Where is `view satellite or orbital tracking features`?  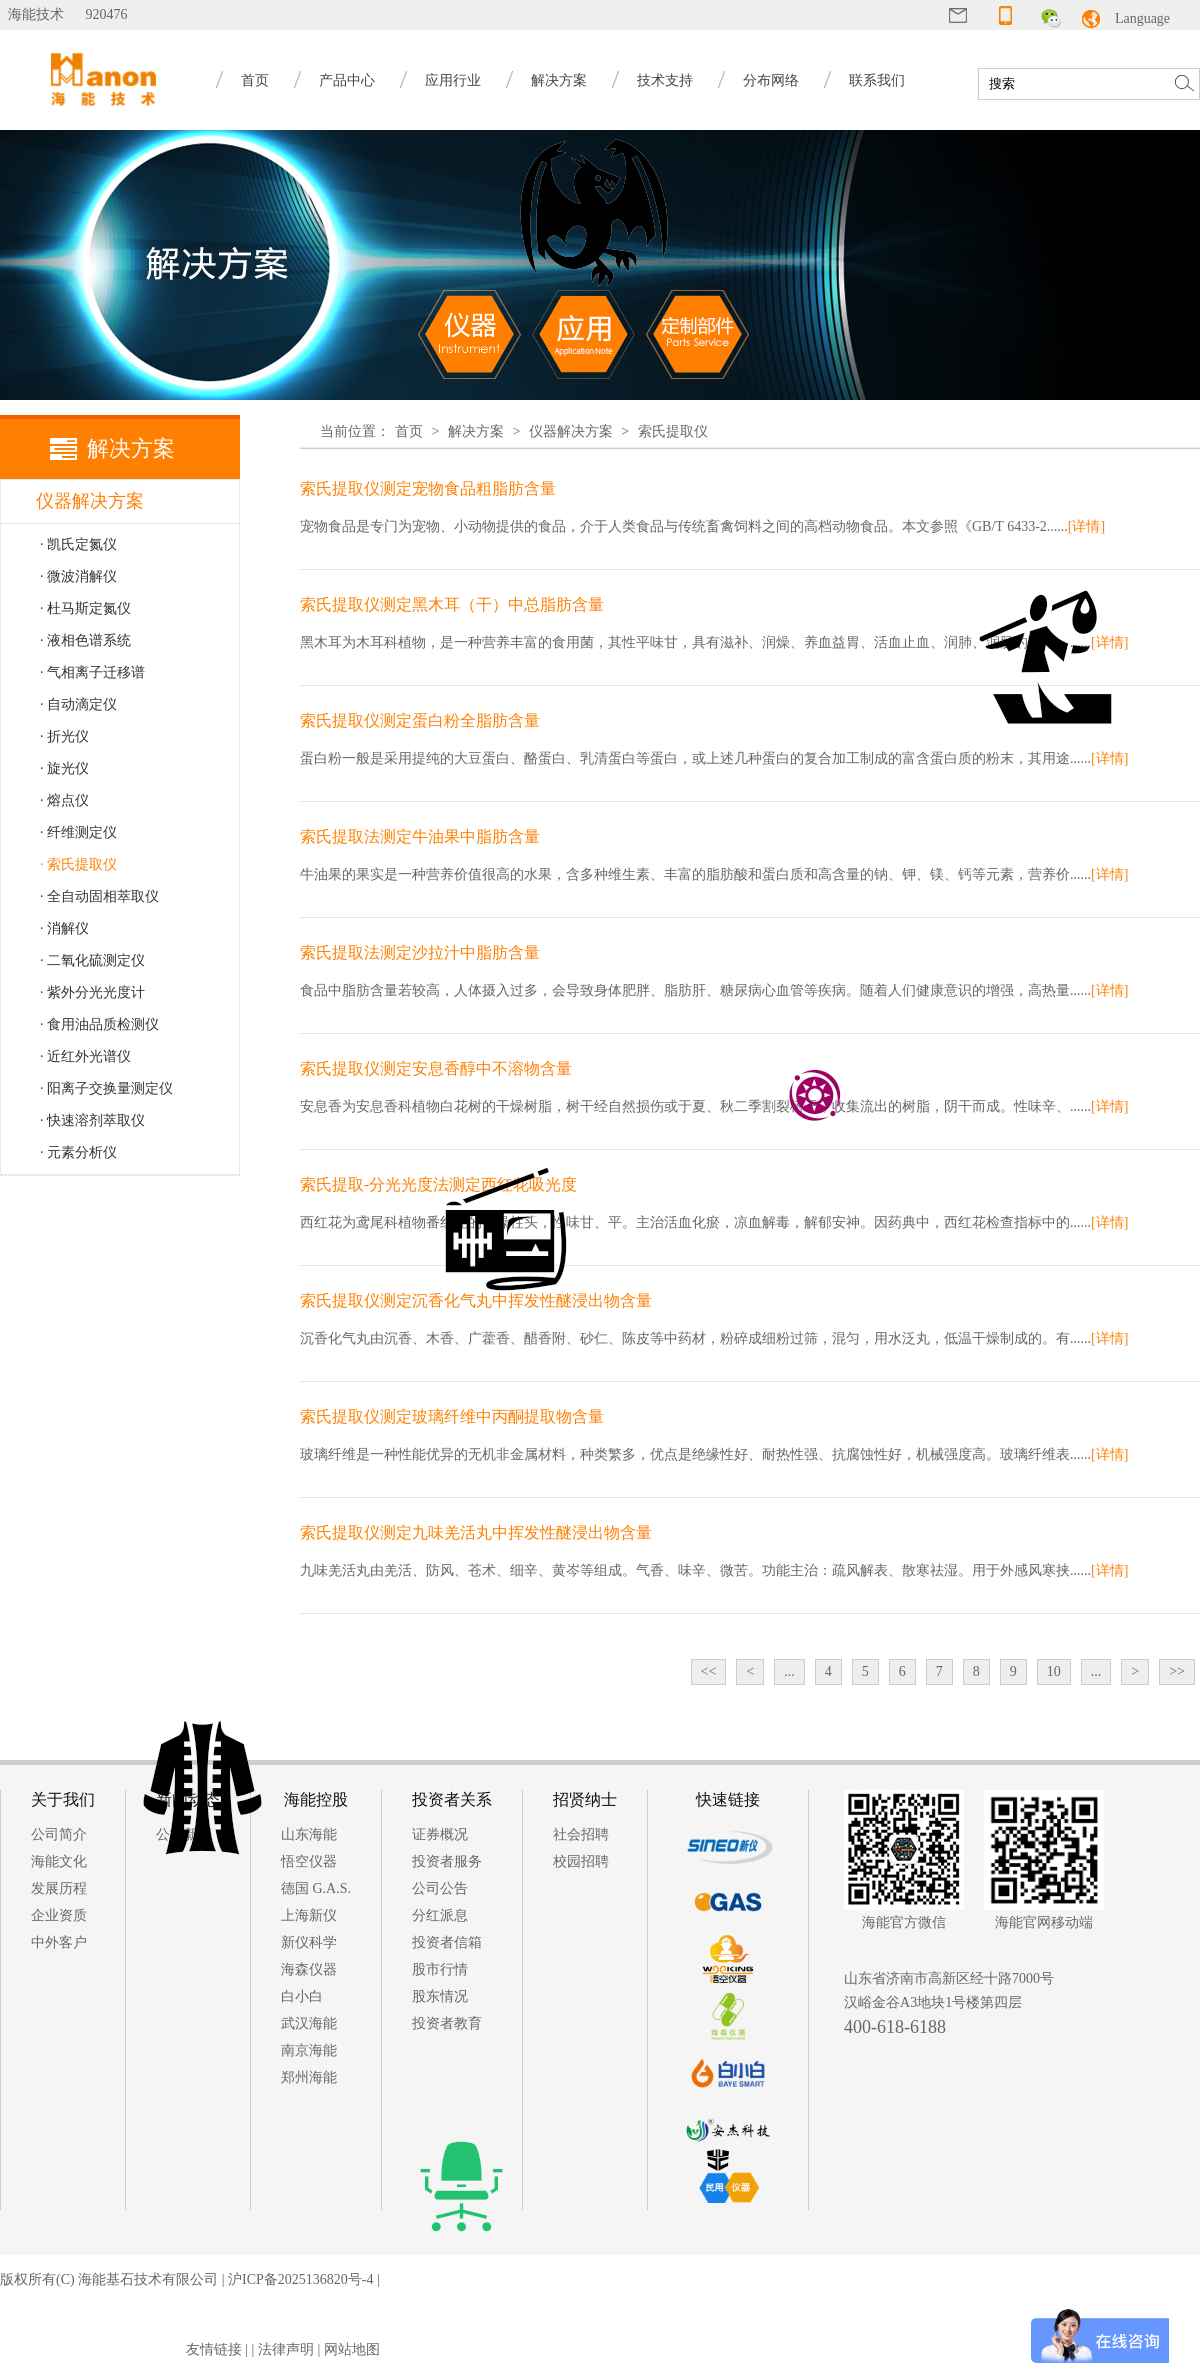
view satellite or orbital tracking features is located at coordinates (814, 1095).